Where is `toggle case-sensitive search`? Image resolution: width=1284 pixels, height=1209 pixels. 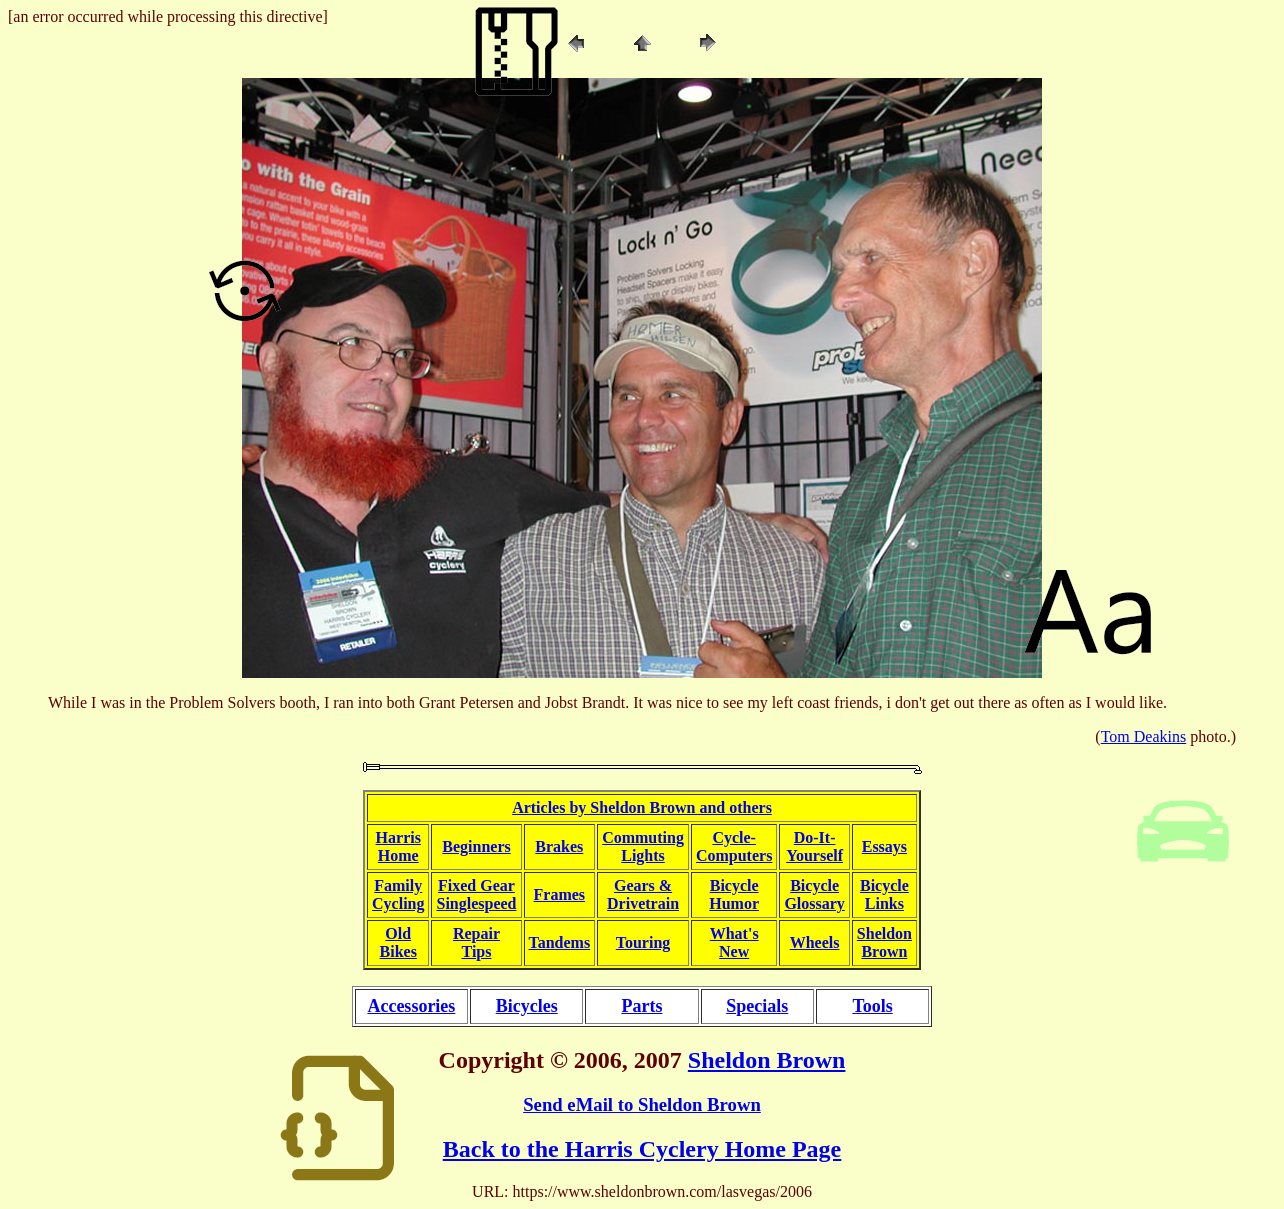
toggle case-sensitive search is located at coordinates (1089, 613).